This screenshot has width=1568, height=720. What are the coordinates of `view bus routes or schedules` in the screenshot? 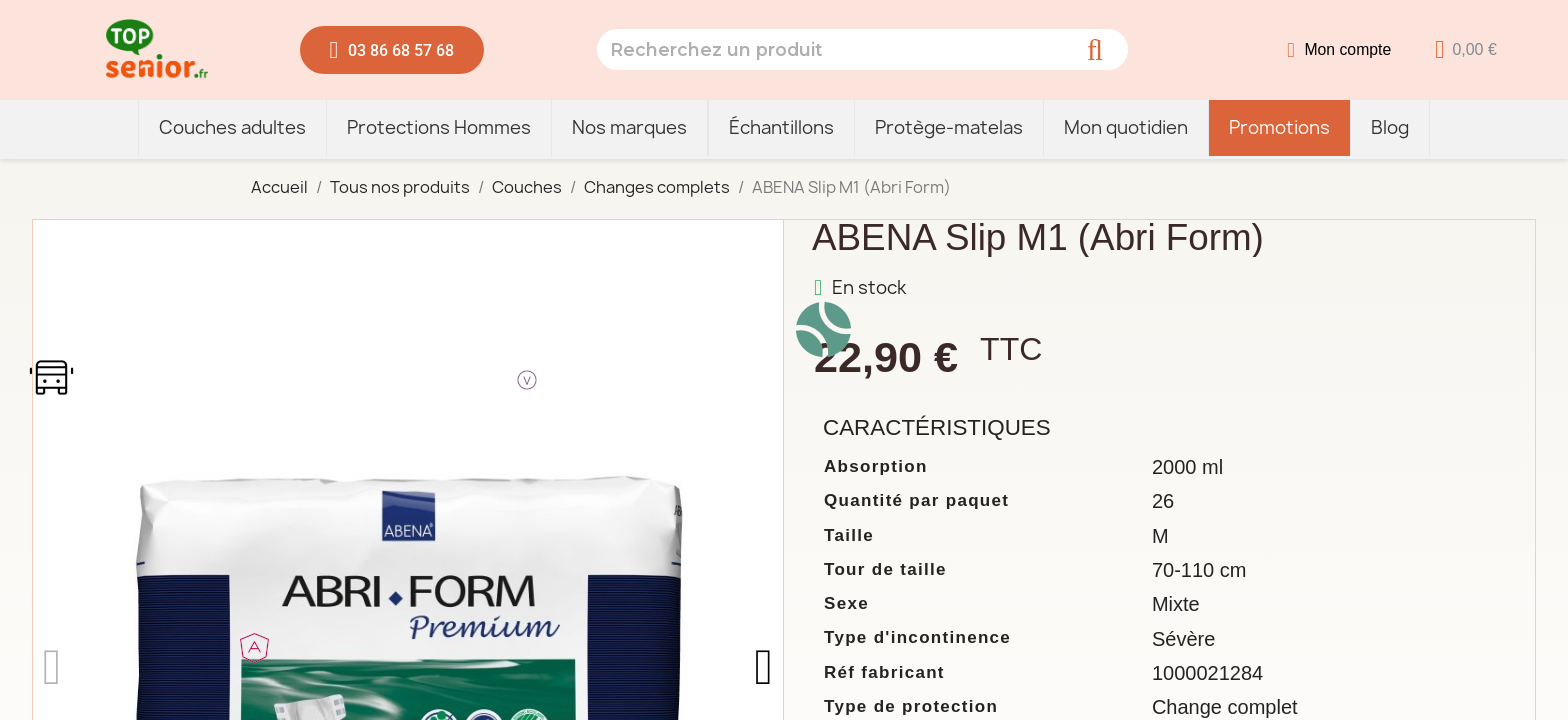 It's located at (51, 377).